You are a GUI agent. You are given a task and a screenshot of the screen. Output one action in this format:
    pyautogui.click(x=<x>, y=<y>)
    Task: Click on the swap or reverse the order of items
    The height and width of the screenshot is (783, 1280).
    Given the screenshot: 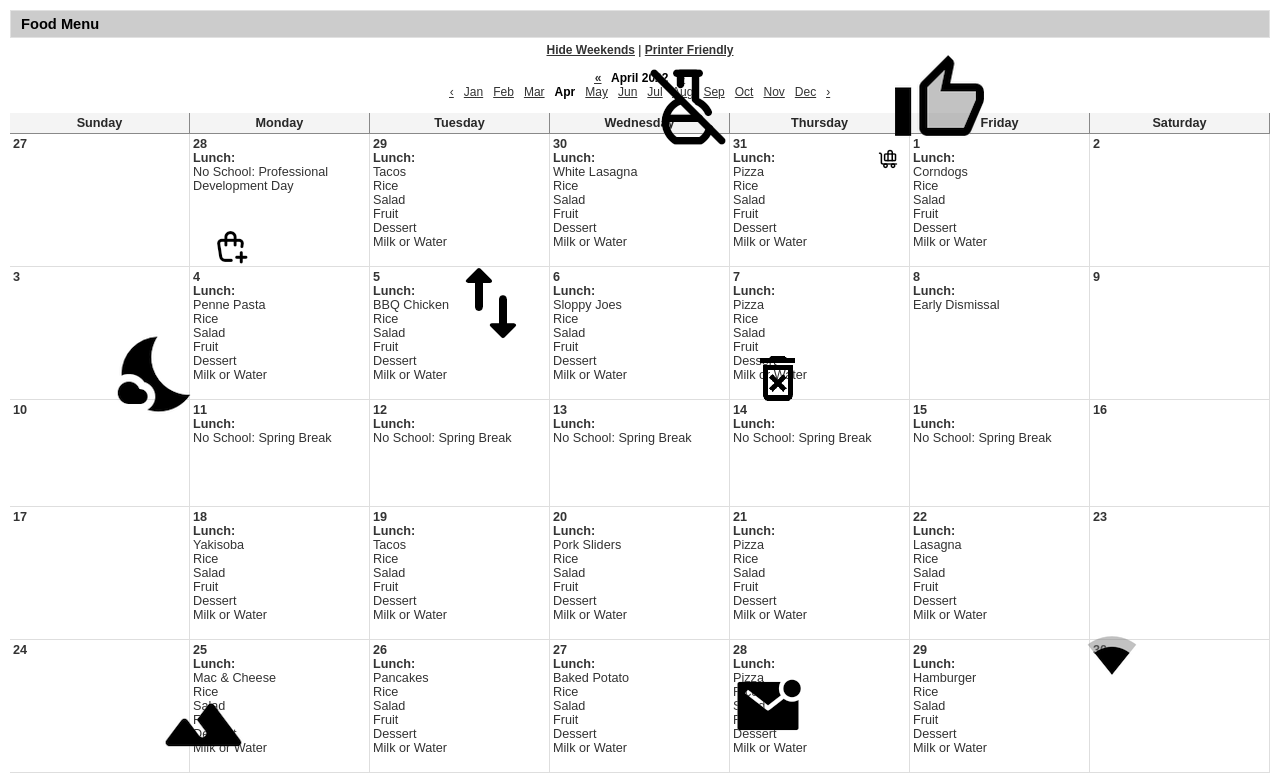 What is the action you would take?
    pyautogui.click(x=491, y=303)
    